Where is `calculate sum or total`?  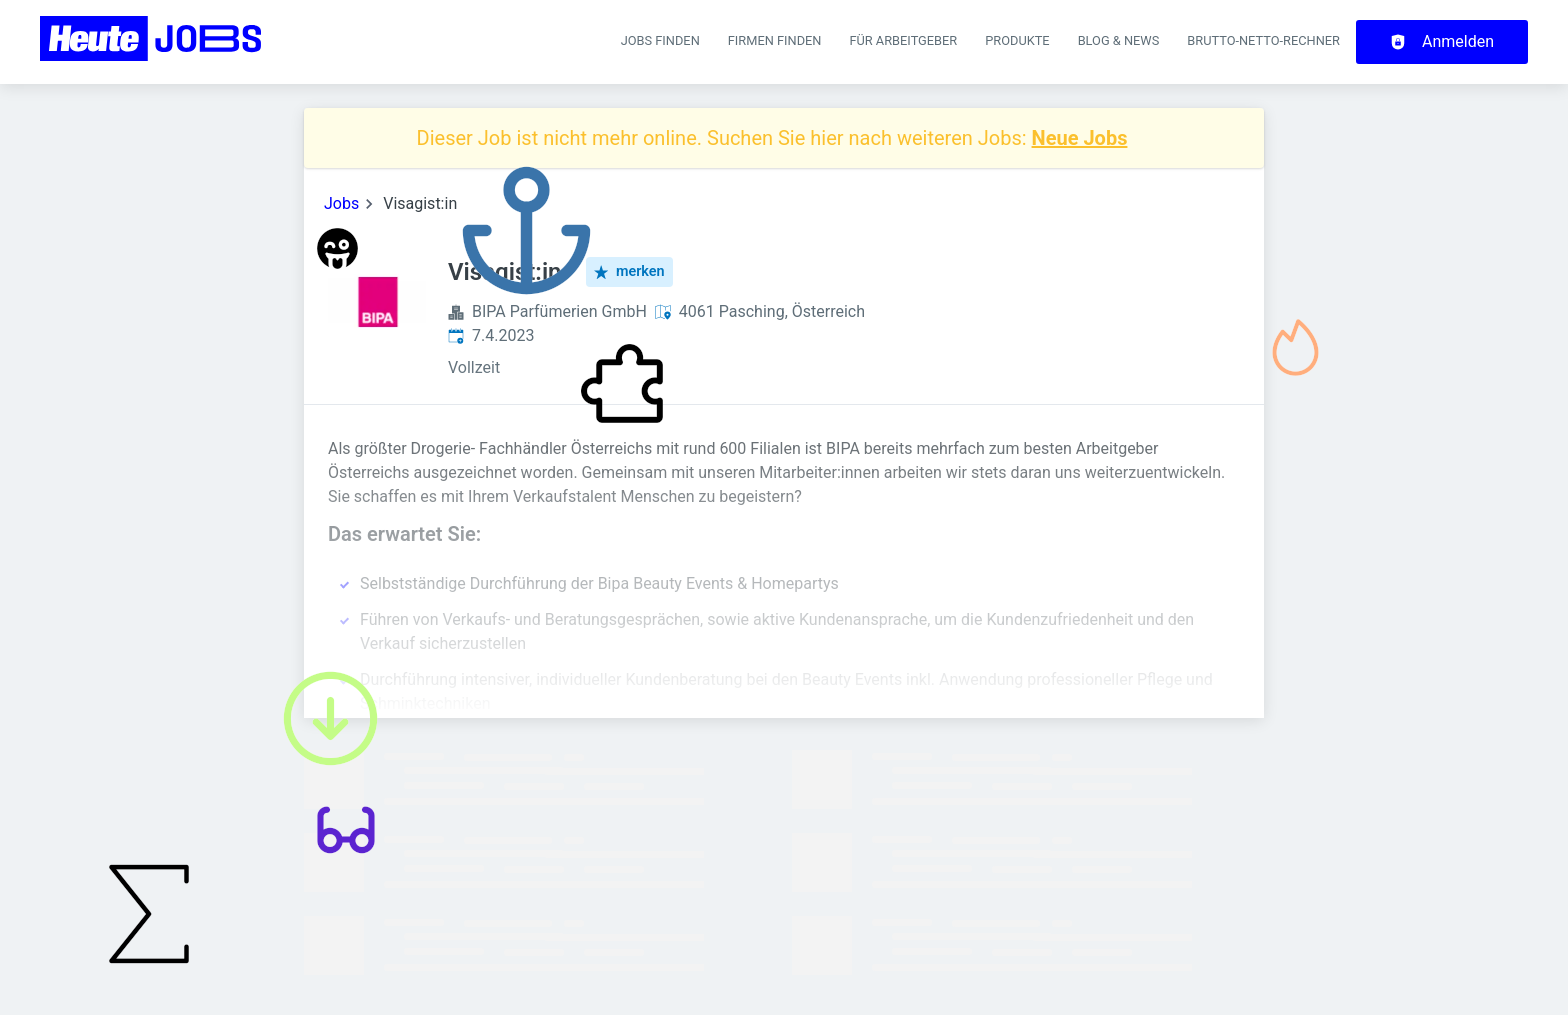
calculate sum or total is located at coordinates (149, 914).